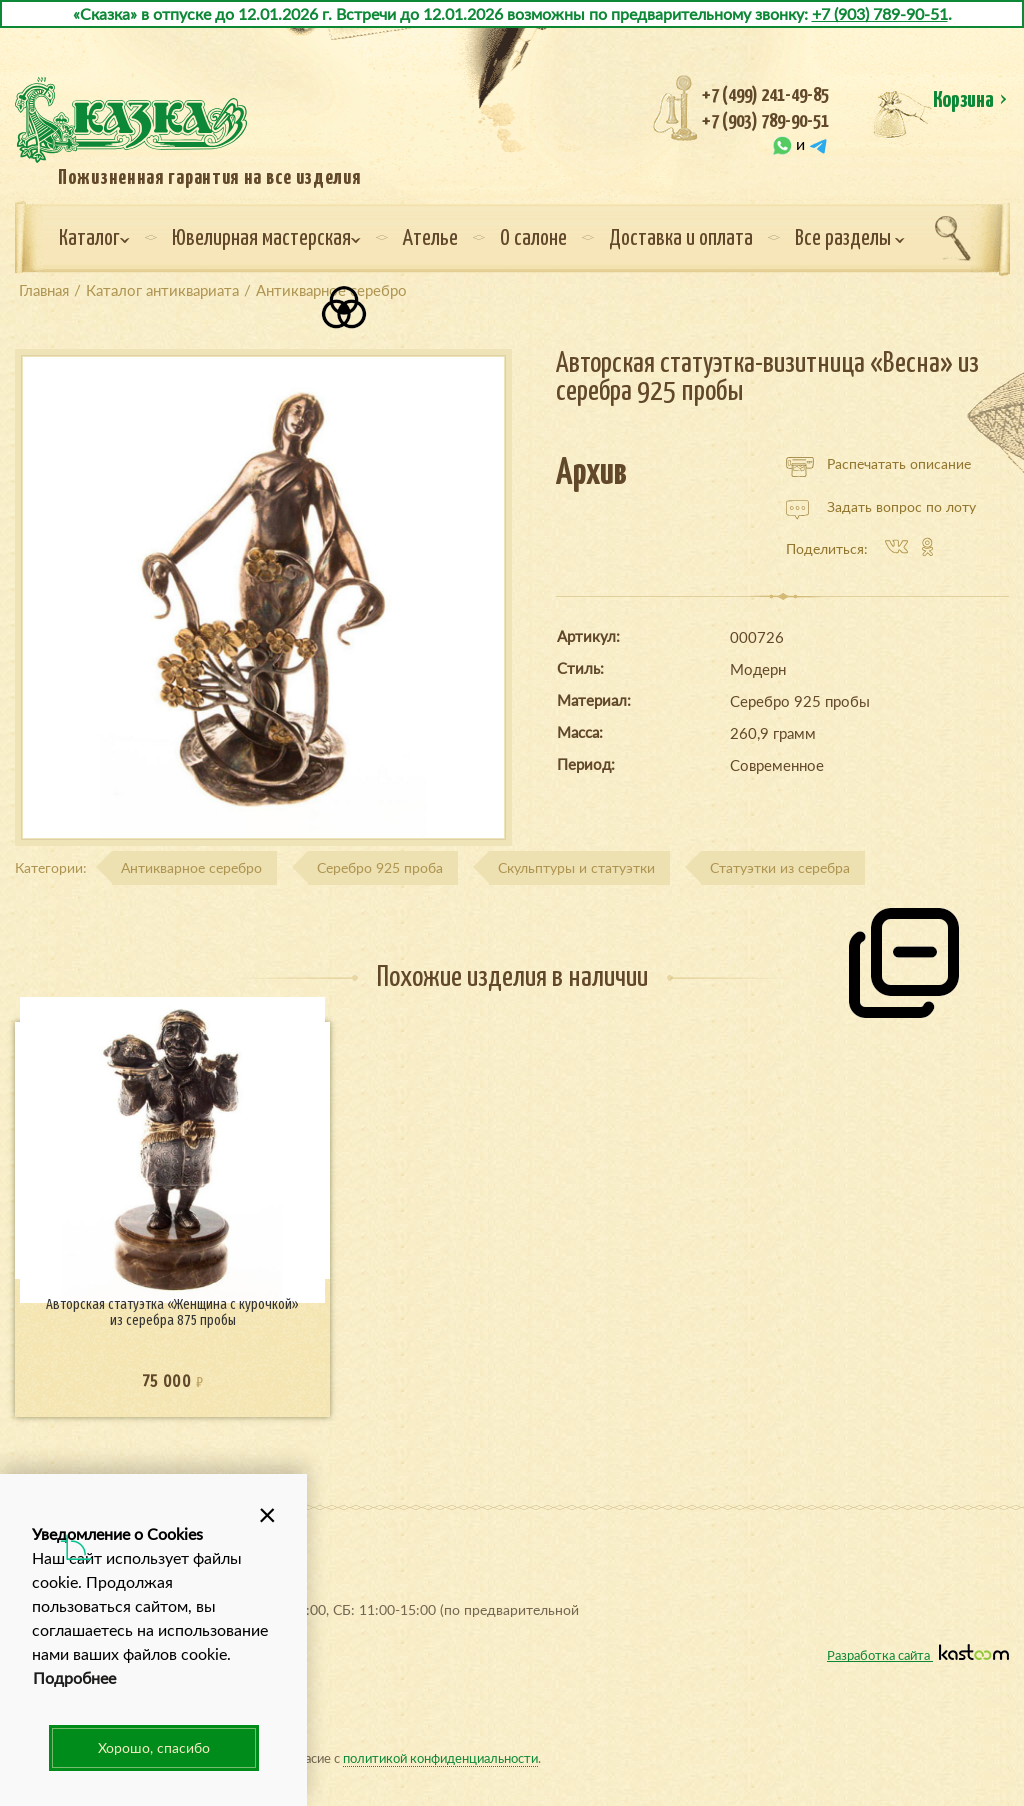 The image size is (1024, 1806). What do you see at coordinates (904, 963) in the screenshot?
I see `remove an item from your library` at bounding box center [904, 963].